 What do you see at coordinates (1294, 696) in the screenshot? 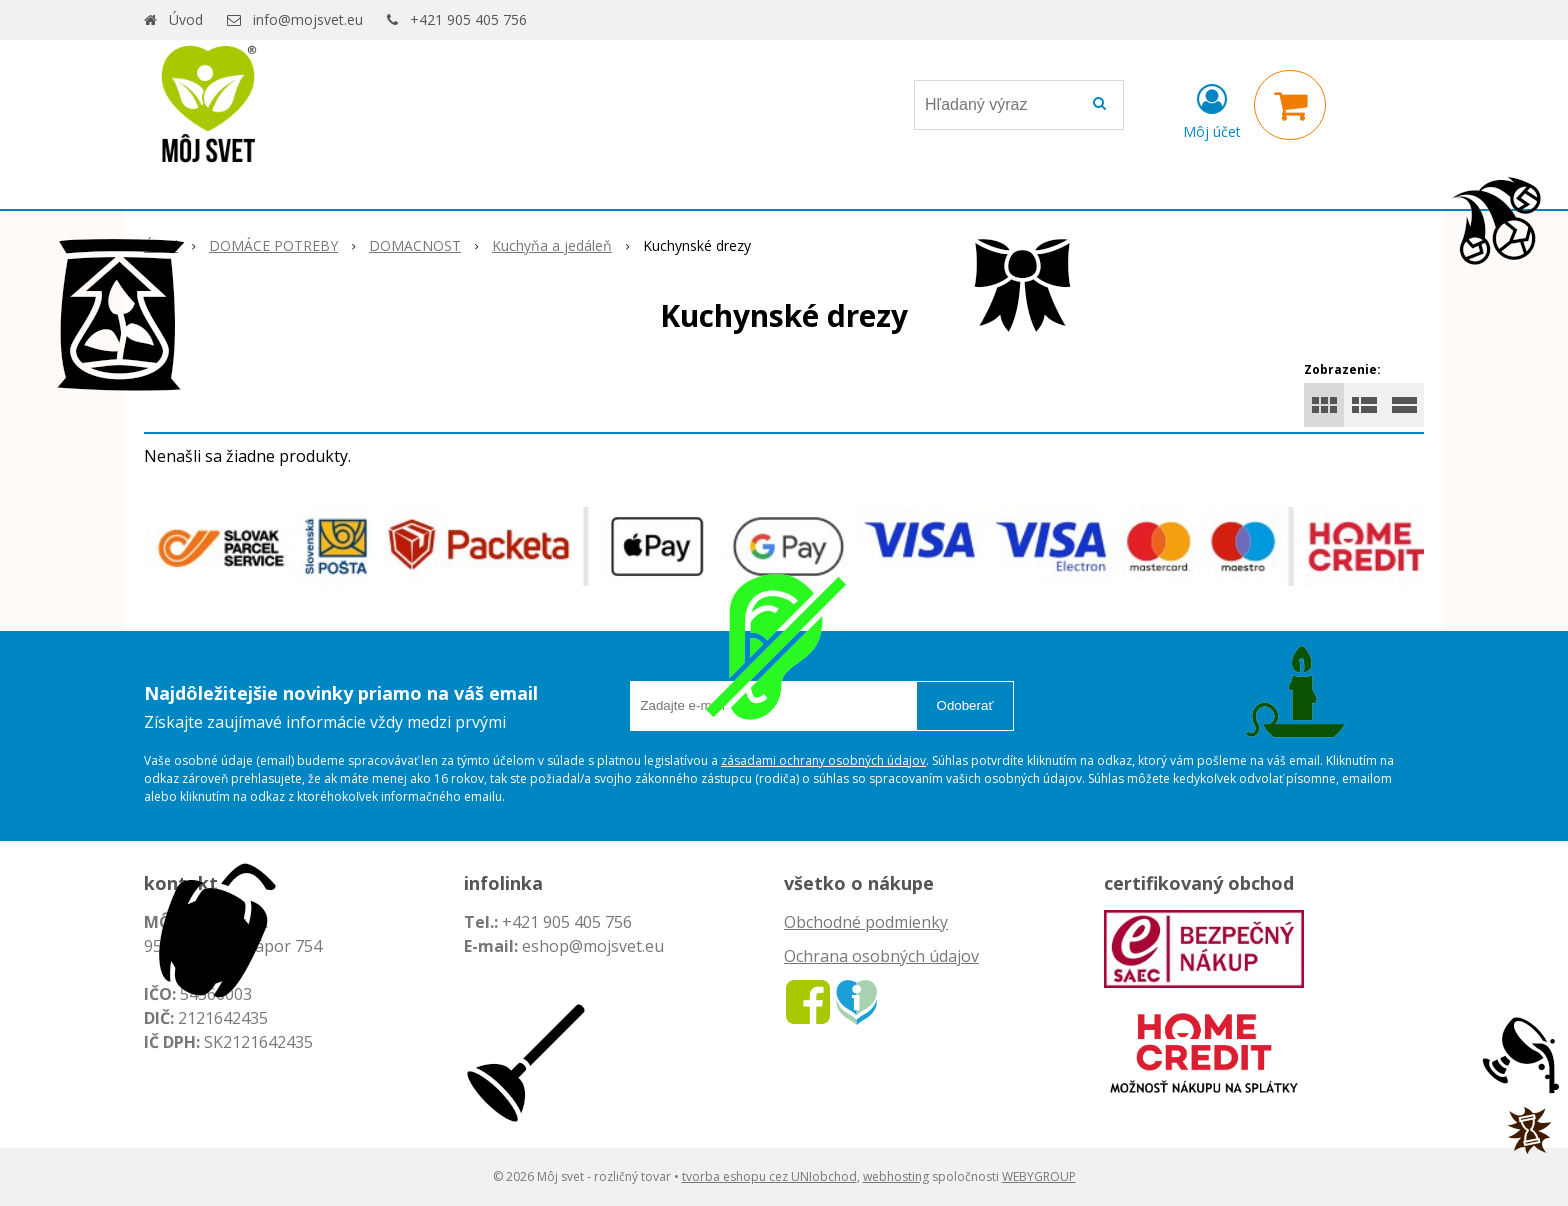
I see `decorative candle or lighting element in a game interface` at bounding box center [1294, 696].